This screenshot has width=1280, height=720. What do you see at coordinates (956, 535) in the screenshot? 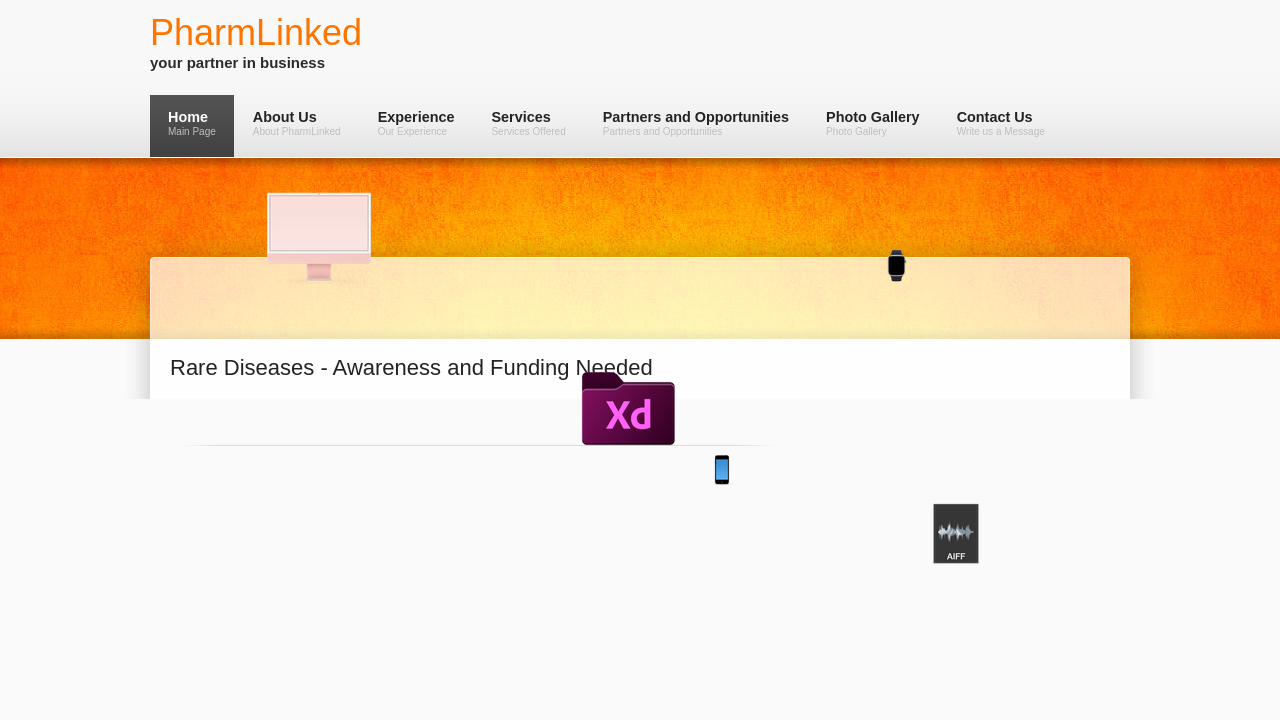
I see `an AIFF audio file in GarageBand or Logic Pro` at bounding box center [956, 535].